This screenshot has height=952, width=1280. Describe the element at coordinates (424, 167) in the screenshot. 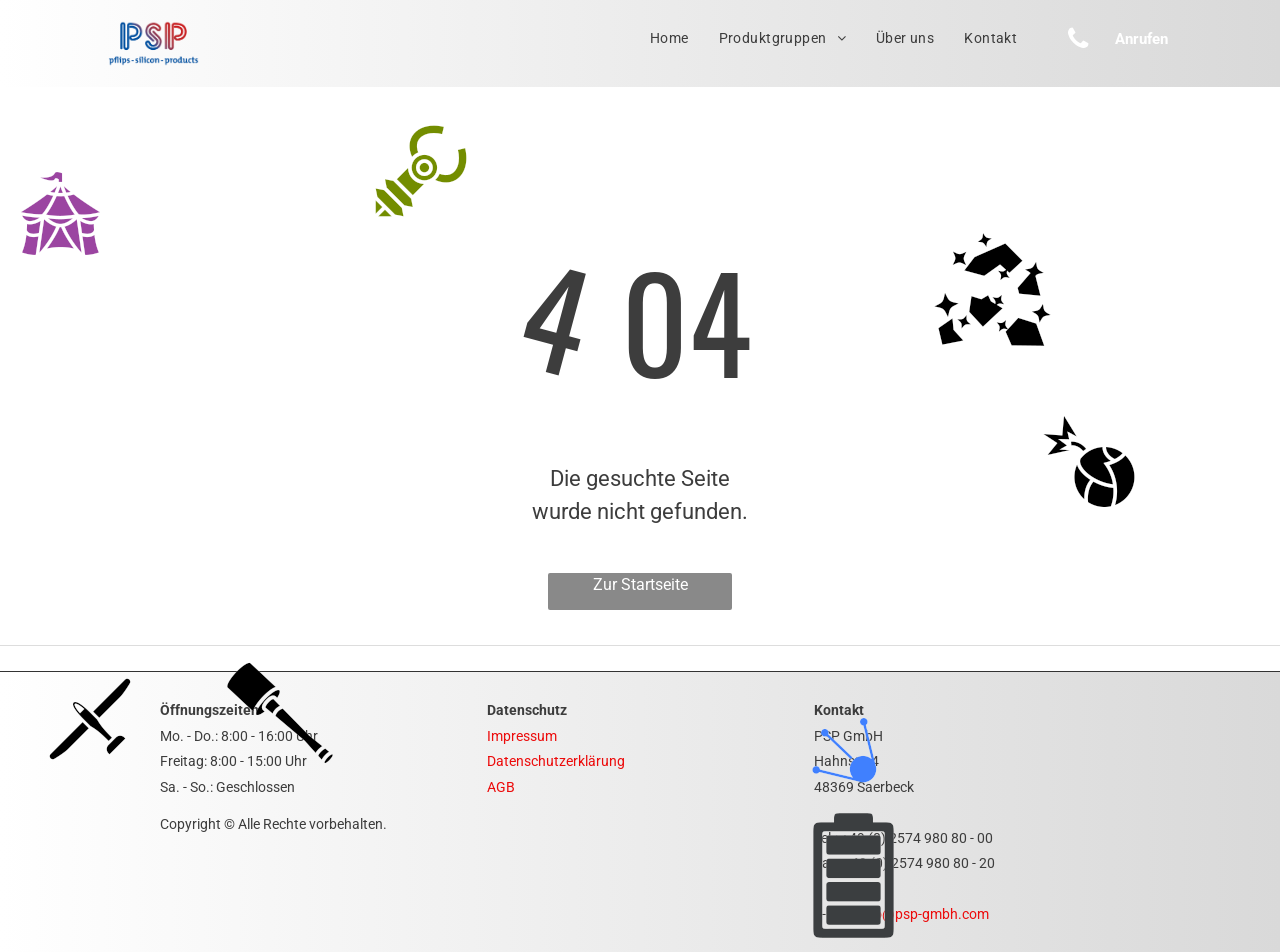

I see `activate robotic arm or grabber tool` at that location.